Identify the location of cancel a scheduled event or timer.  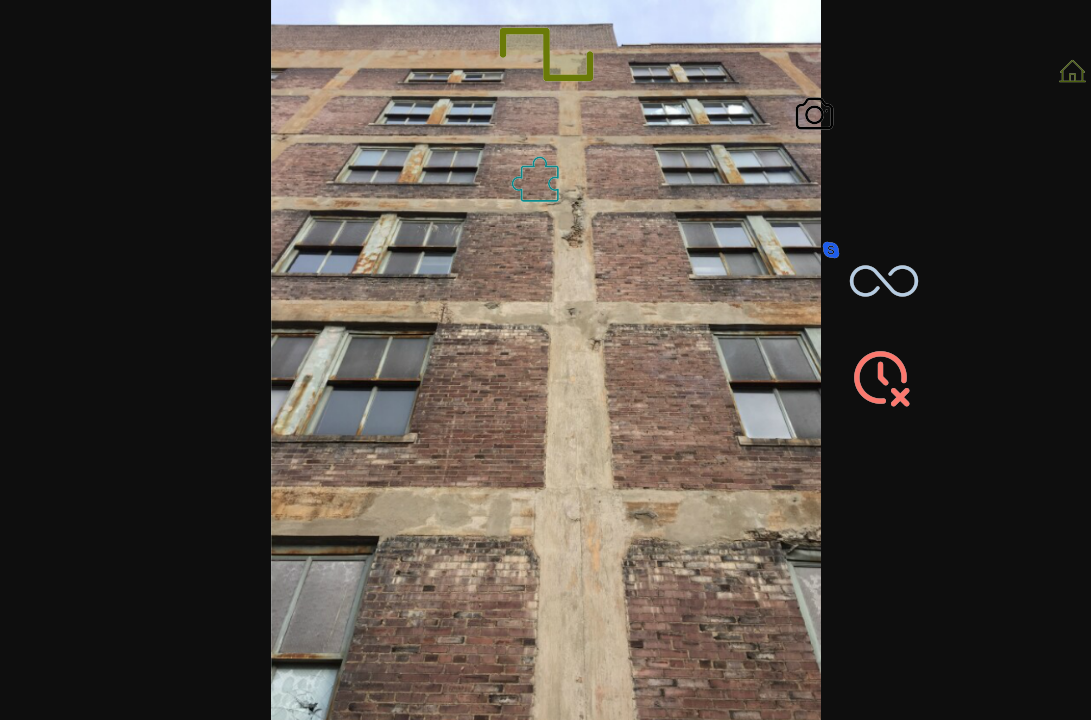
(880, 377).